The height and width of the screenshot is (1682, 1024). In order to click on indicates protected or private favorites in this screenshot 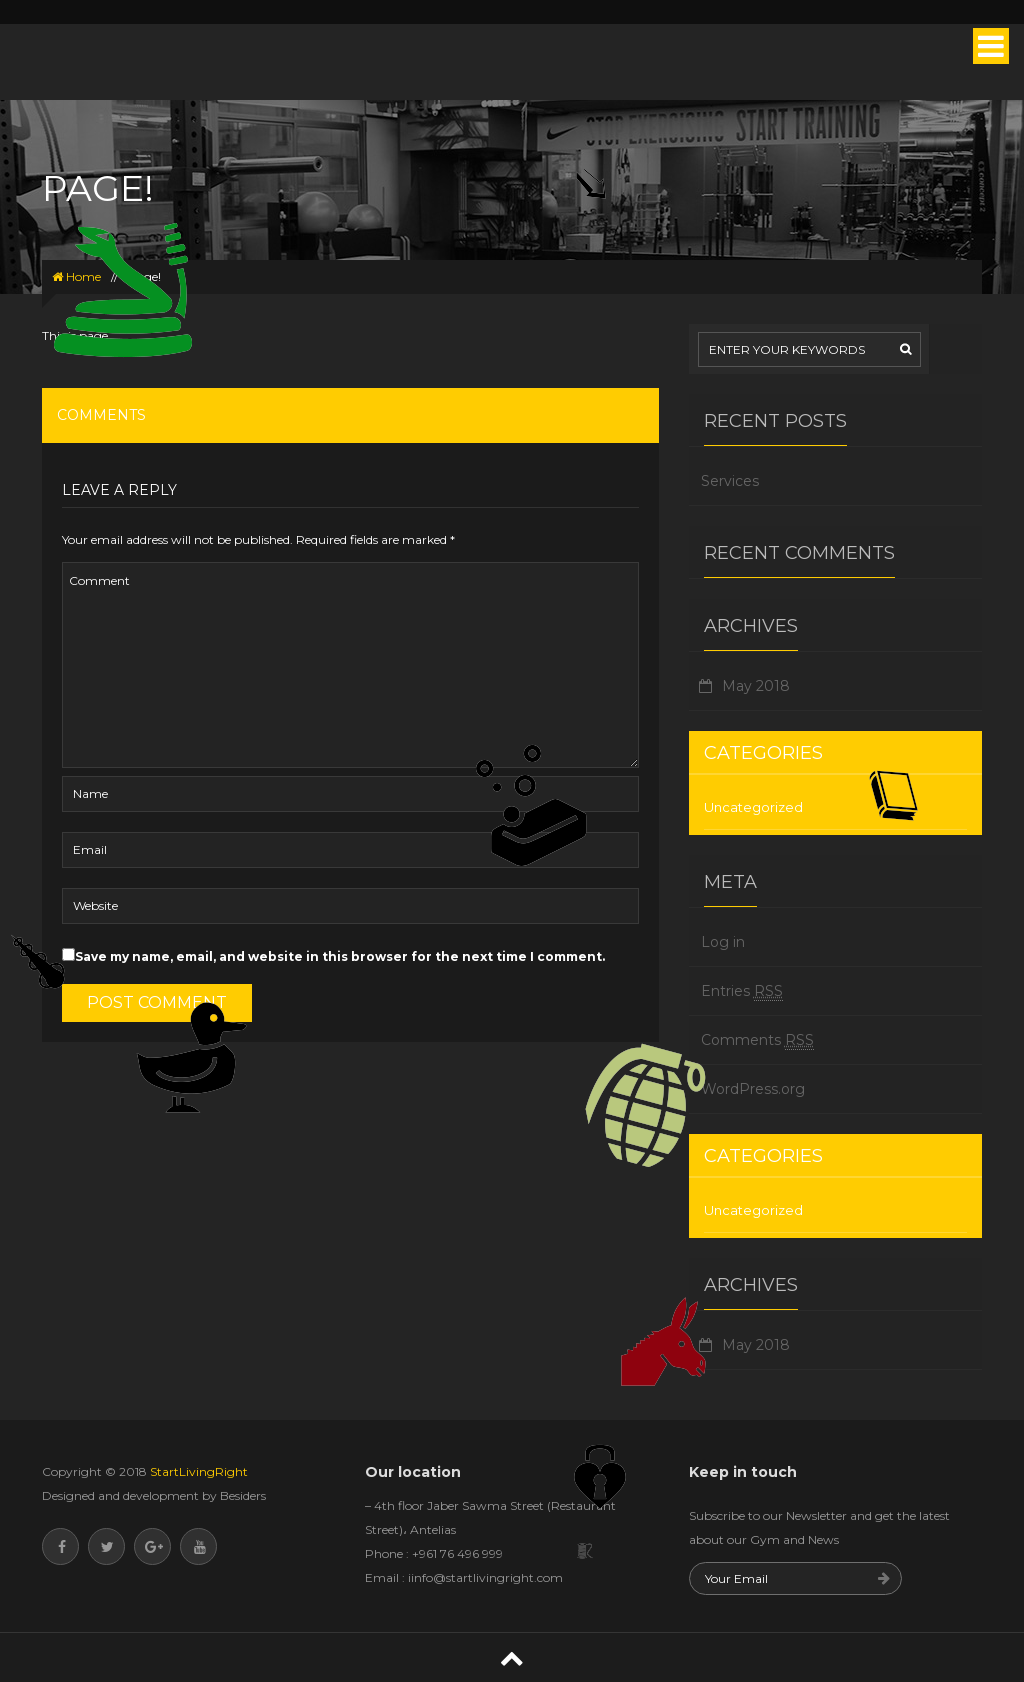, I will do `click(600, 1477)`.